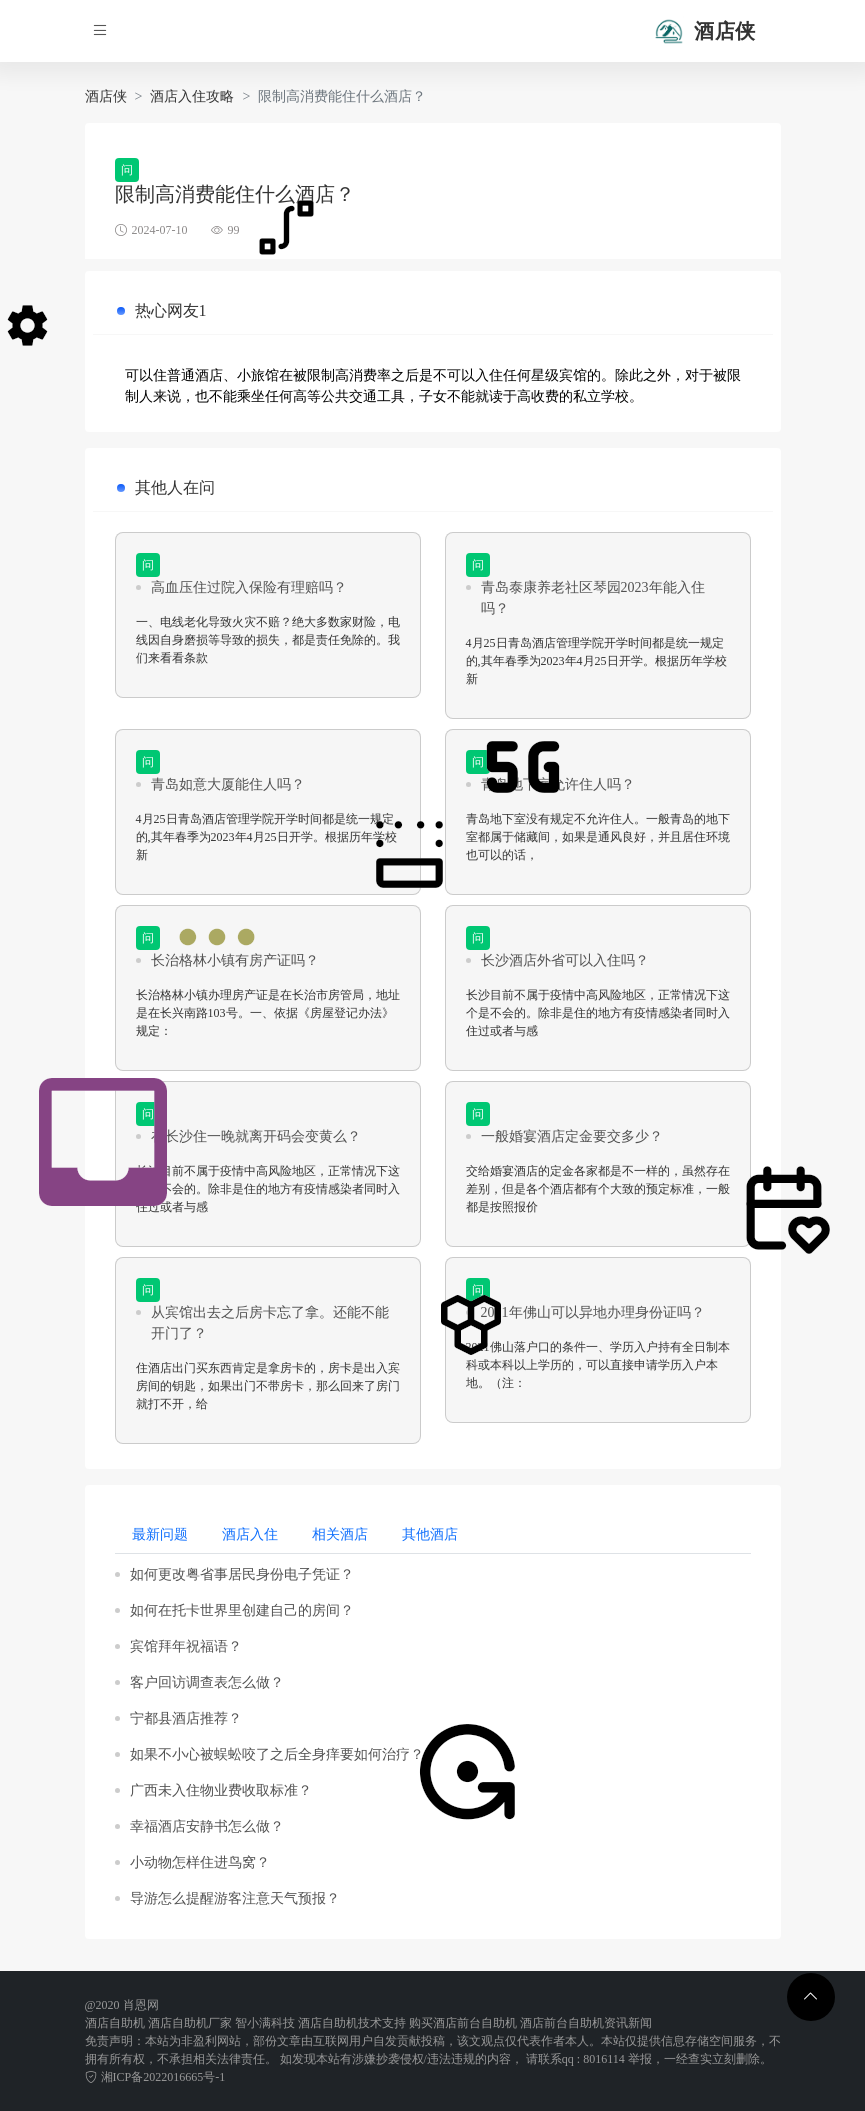 The width and height of the screenshot is (865, 2111). I want to click on indicates 5G network connectivity status, so click(523, 767).